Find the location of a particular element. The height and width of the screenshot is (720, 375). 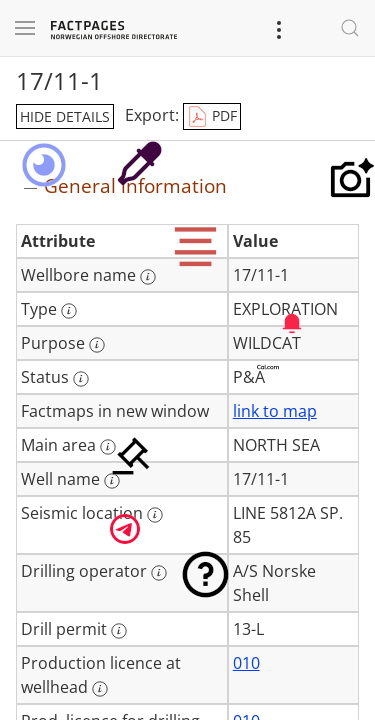

view or preview content is located at coordinates (44, 165).